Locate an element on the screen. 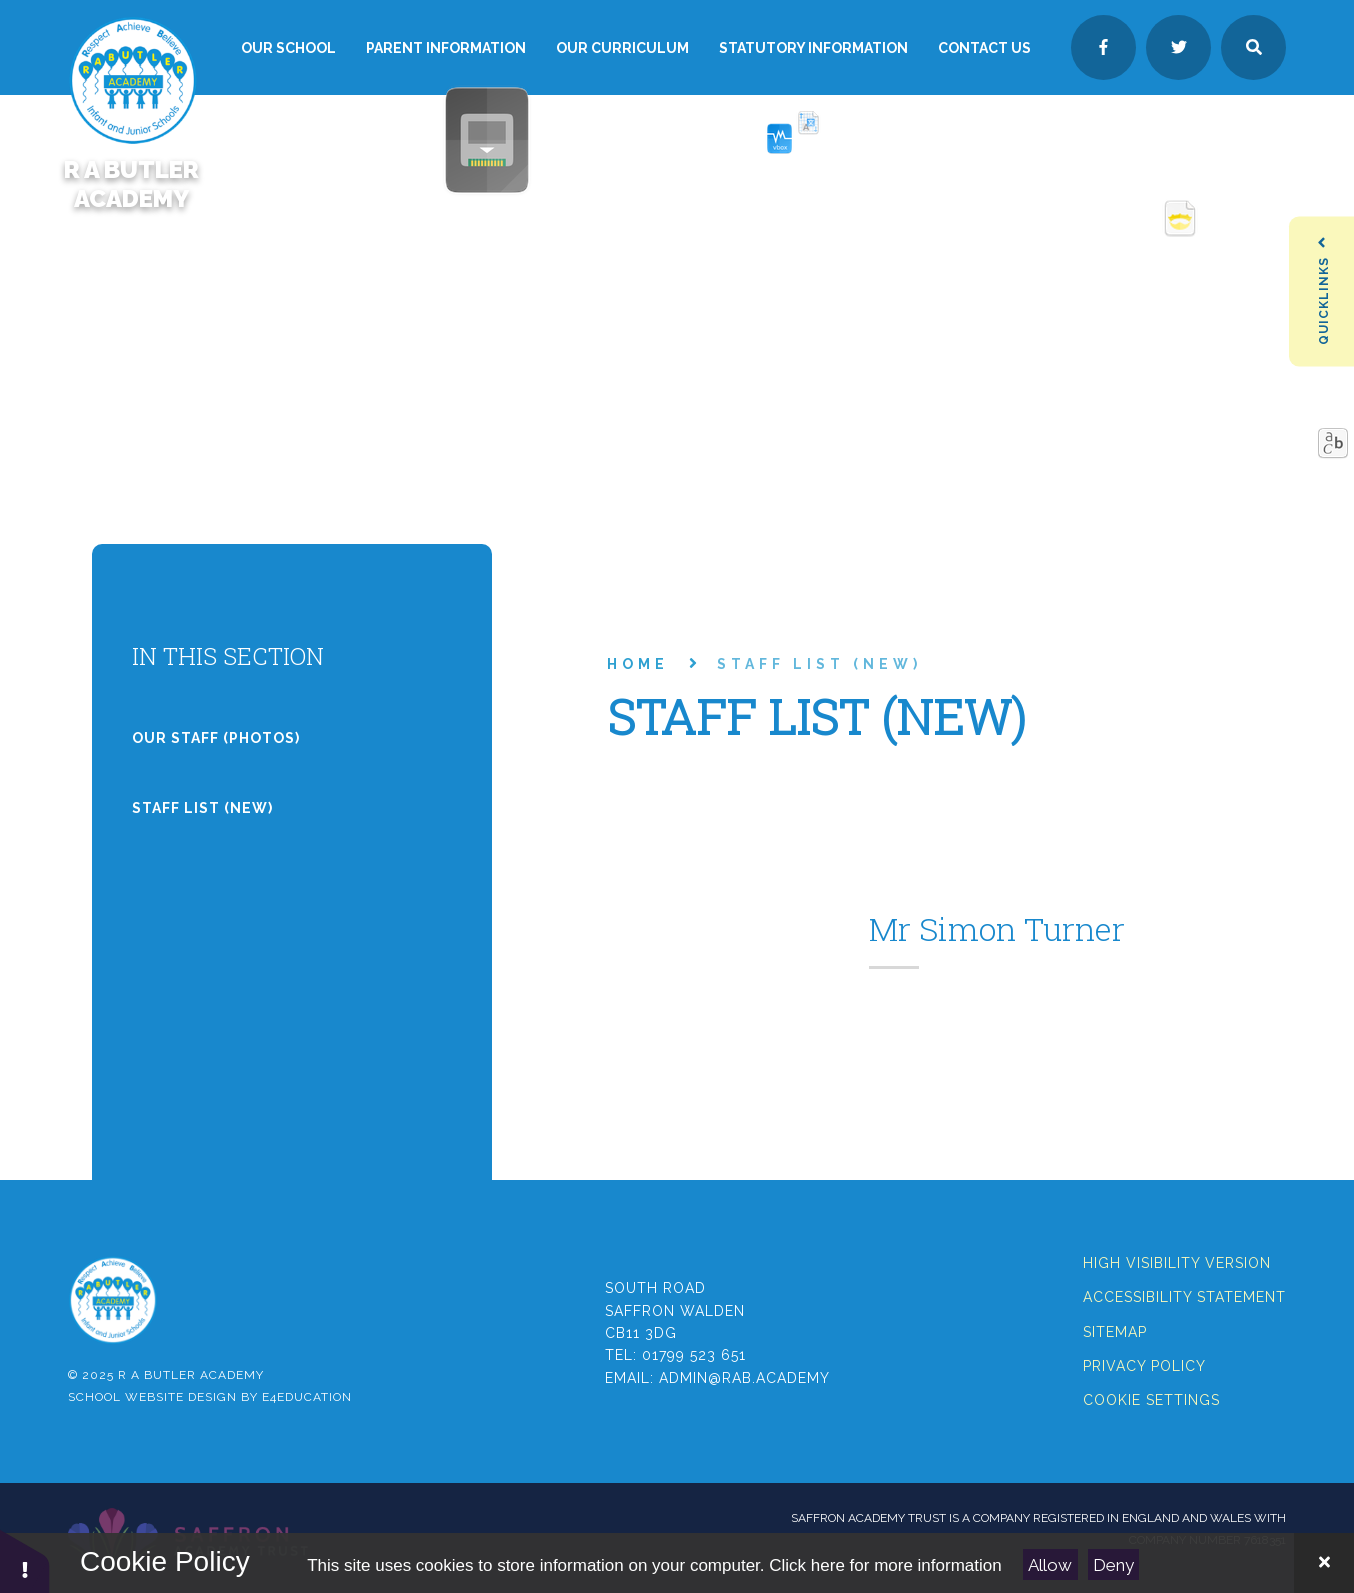 The height and width of the screenshot is (1593, 1354). a gettext translation template file (.pot) is located at coordinates (808, 122).